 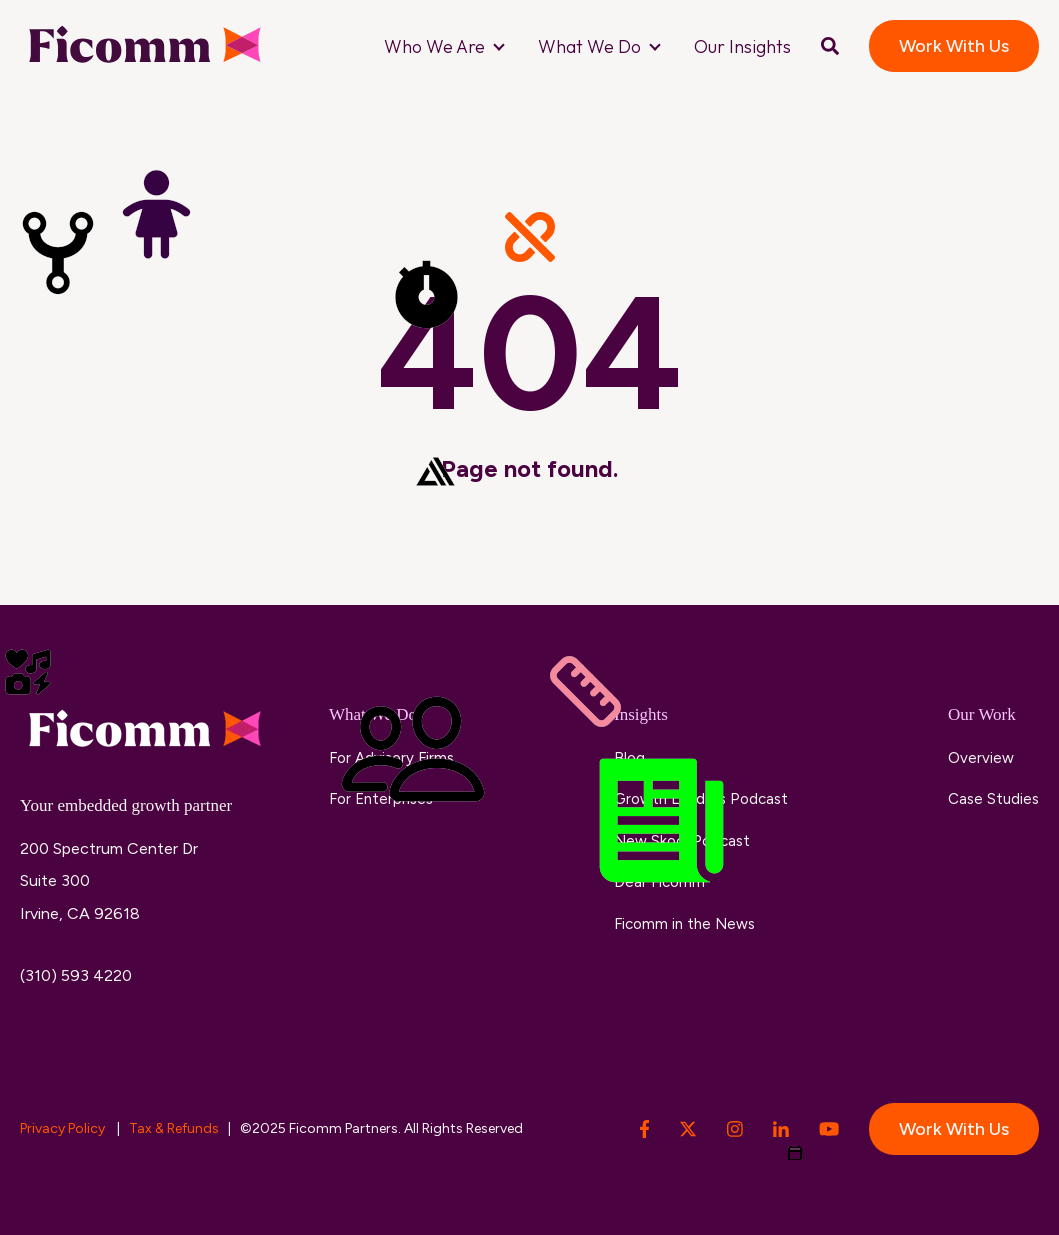 I want to click on access media and creative tools, so click(x=28, y=672).